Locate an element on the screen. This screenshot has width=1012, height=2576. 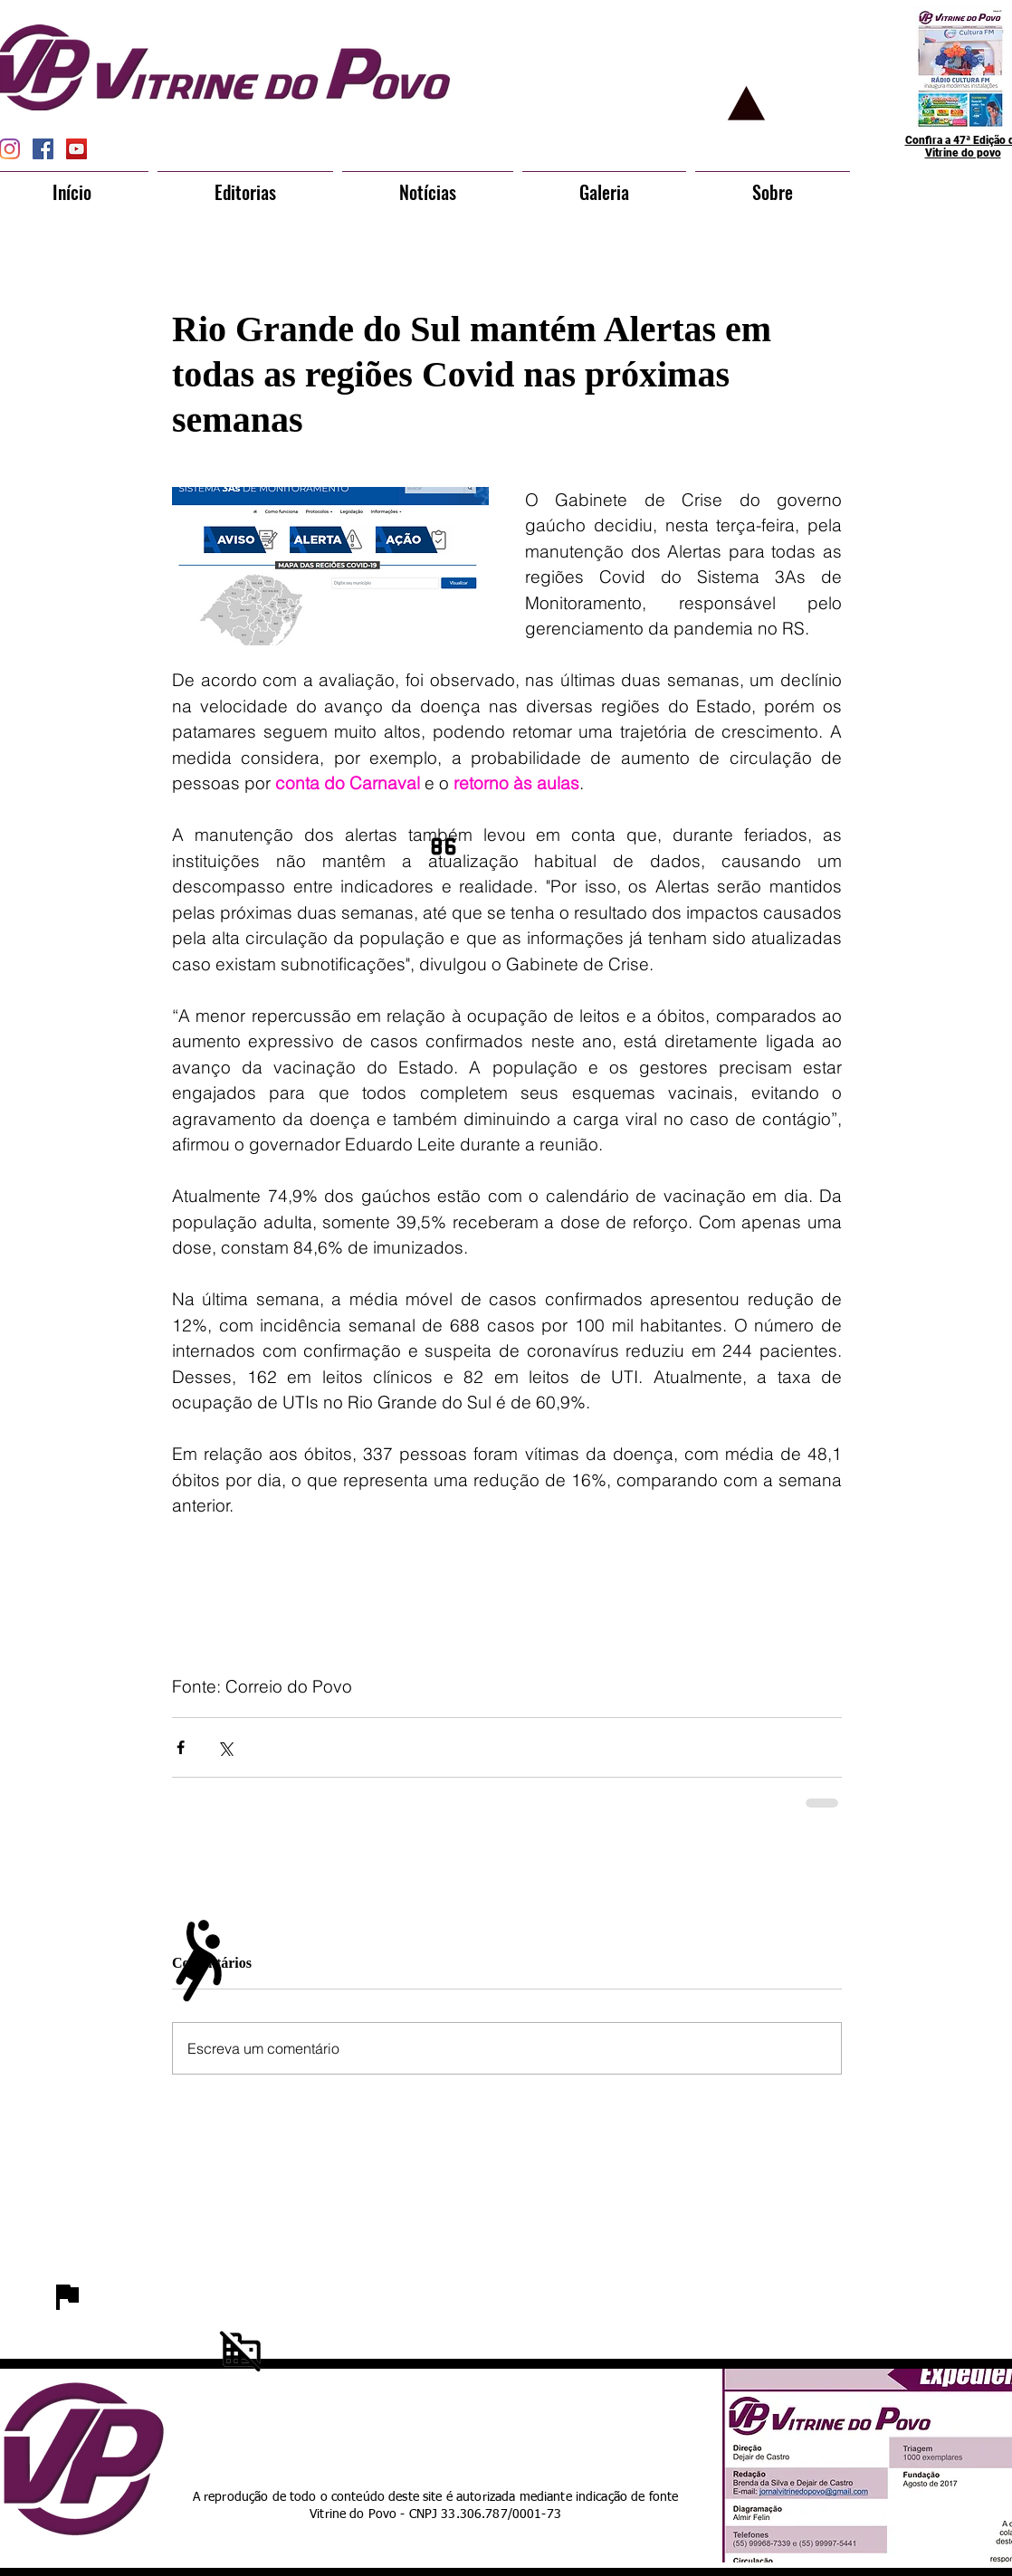
displays the number 86 as a label or counter is located at coordinates (444, 846).